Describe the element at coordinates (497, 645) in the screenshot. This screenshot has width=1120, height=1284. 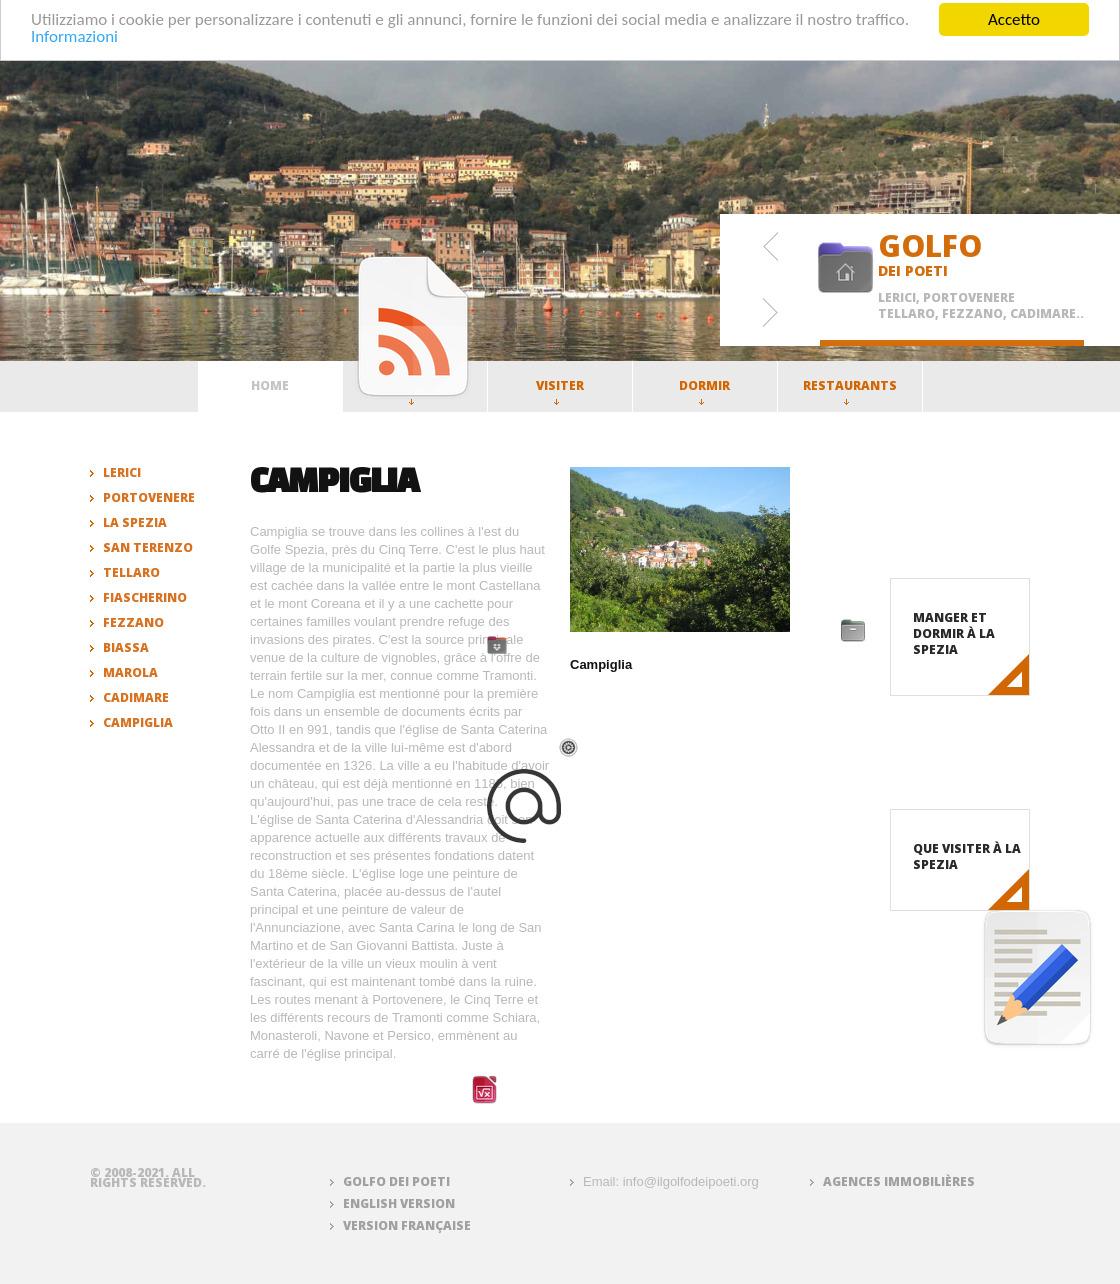
I see `open dropbox synced folder` at that location.